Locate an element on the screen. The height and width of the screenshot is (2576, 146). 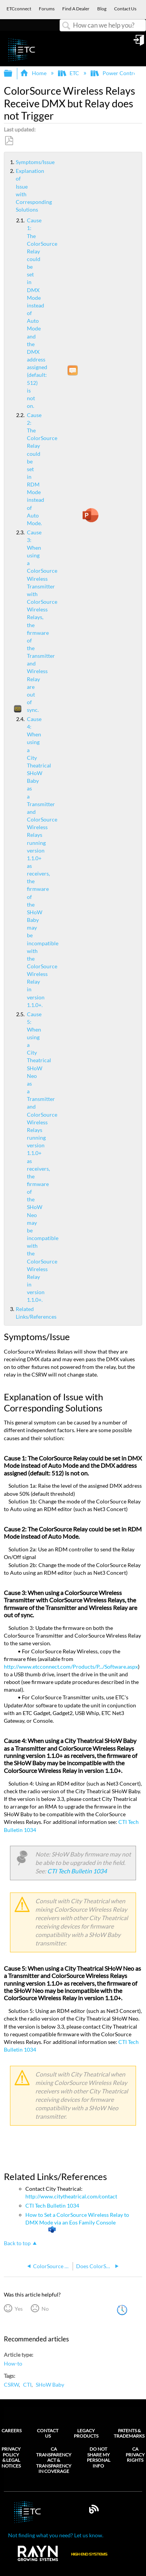
open Microsoft PowerPoint is located at coordinates (91, 515).